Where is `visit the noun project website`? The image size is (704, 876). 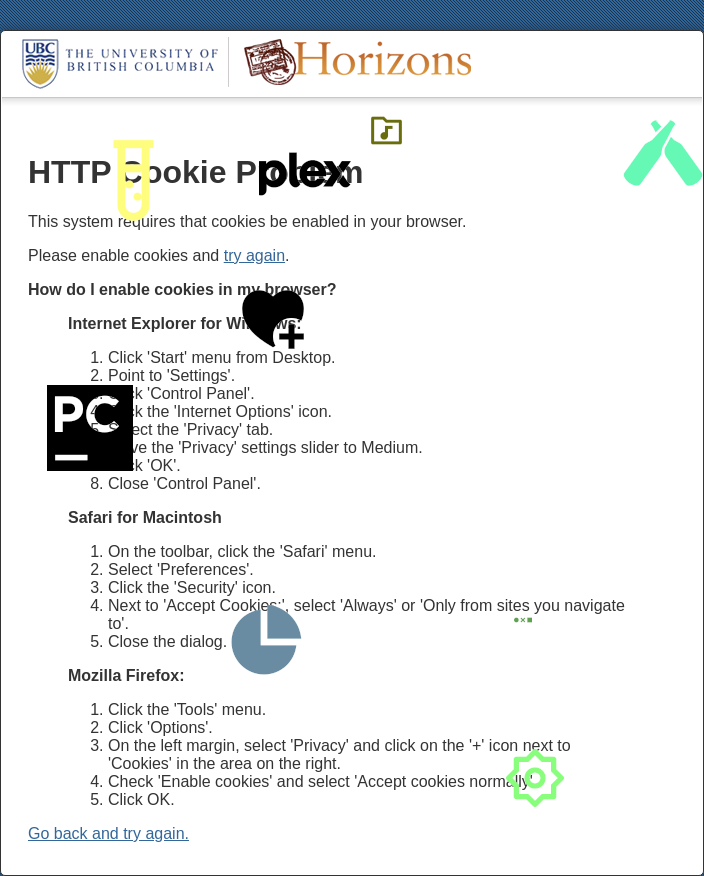 visit the noun project website is located at coordinates (523, 620).